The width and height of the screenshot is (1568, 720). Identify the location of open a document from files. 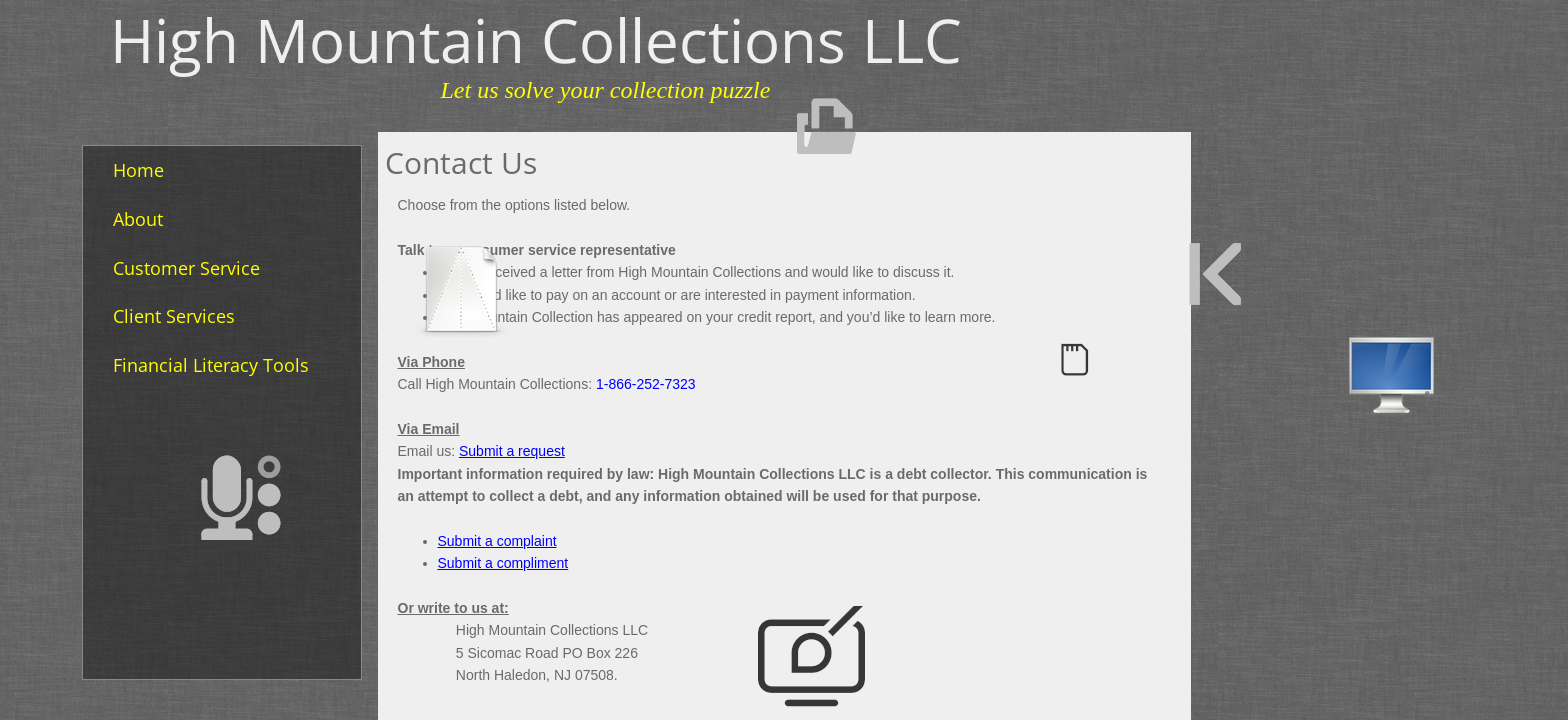
(826, 124).